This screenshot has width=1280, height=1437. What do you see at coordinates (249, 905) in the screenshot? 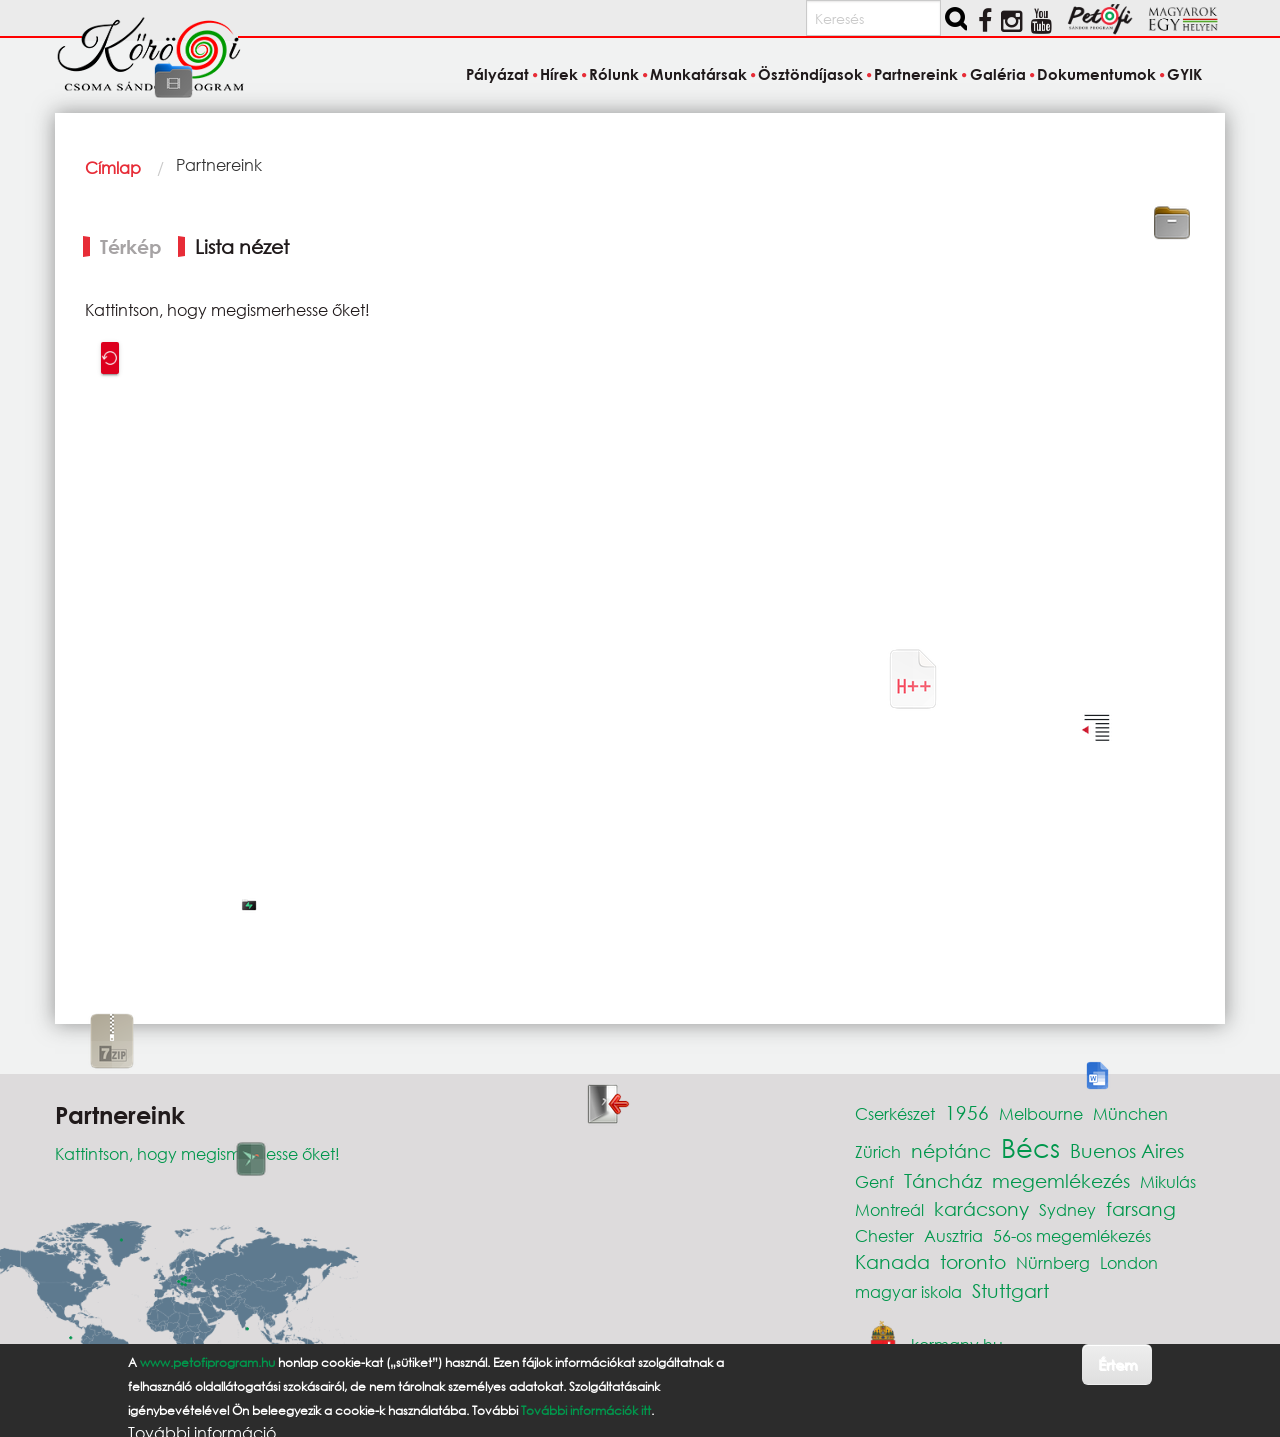
I see `open supabase project folder` at bounding box center [249, 905].